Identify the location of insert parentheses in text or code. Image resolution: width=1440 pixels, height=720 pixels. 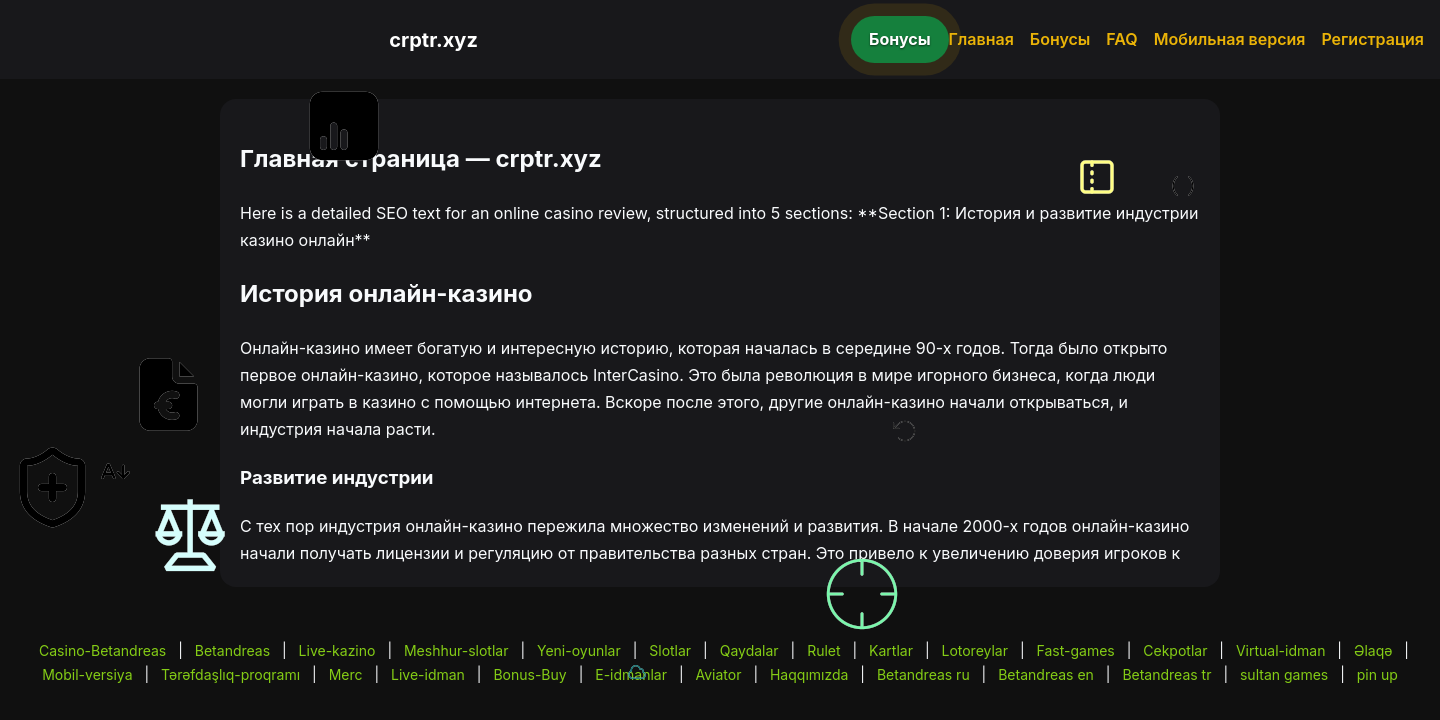
(1183, 186).